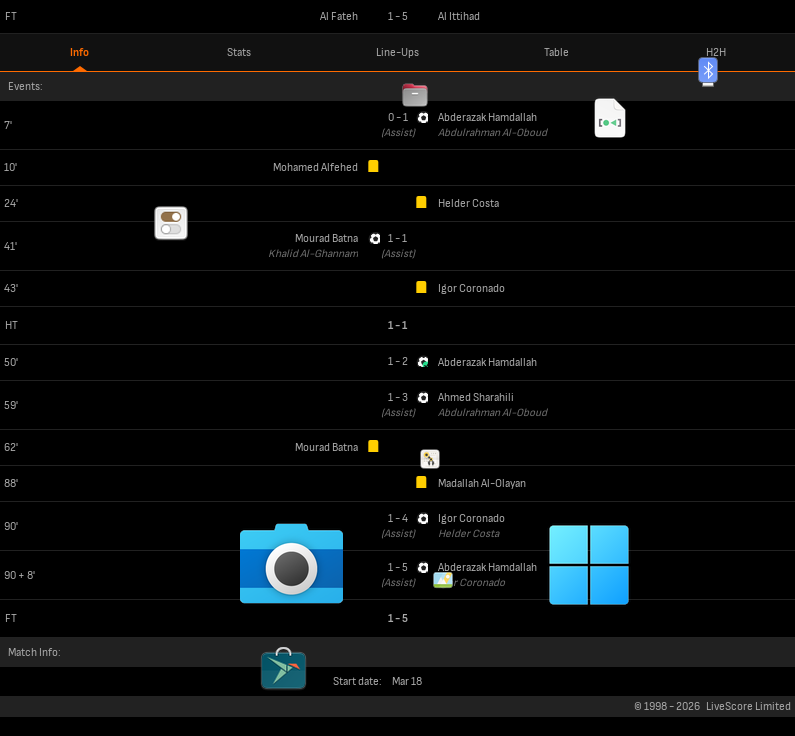 The image size is (795, 736). What do you see at coordinates (610, 118) in the screenshot?
I see `a systemd unit configuration file` at bounding box center [610, 118].